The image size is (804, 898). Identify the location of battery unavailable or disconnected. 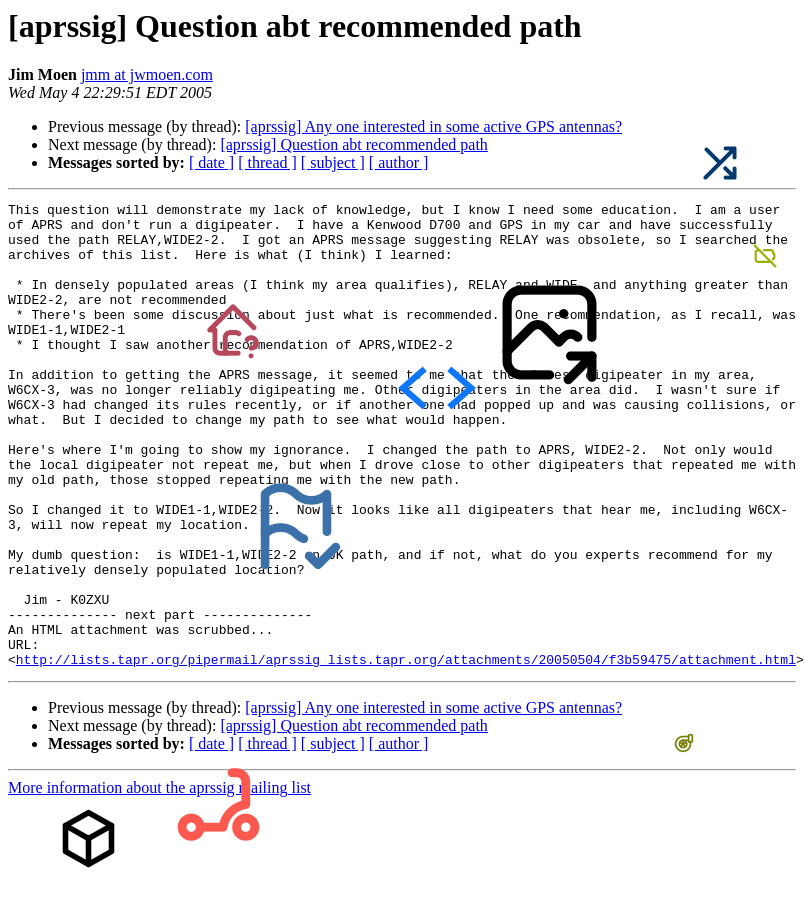
(765, 256).